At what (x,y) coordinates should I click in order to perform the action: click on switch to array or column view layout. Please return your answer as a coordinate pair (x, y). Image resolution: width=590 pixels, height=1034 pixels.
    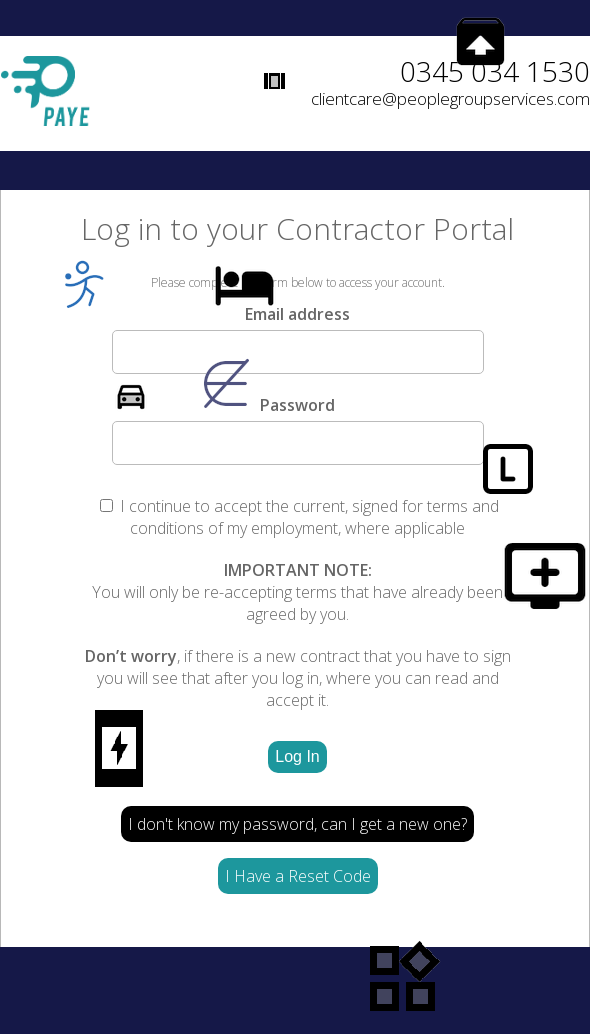
    Looking at the image, I should click on (274, 82).